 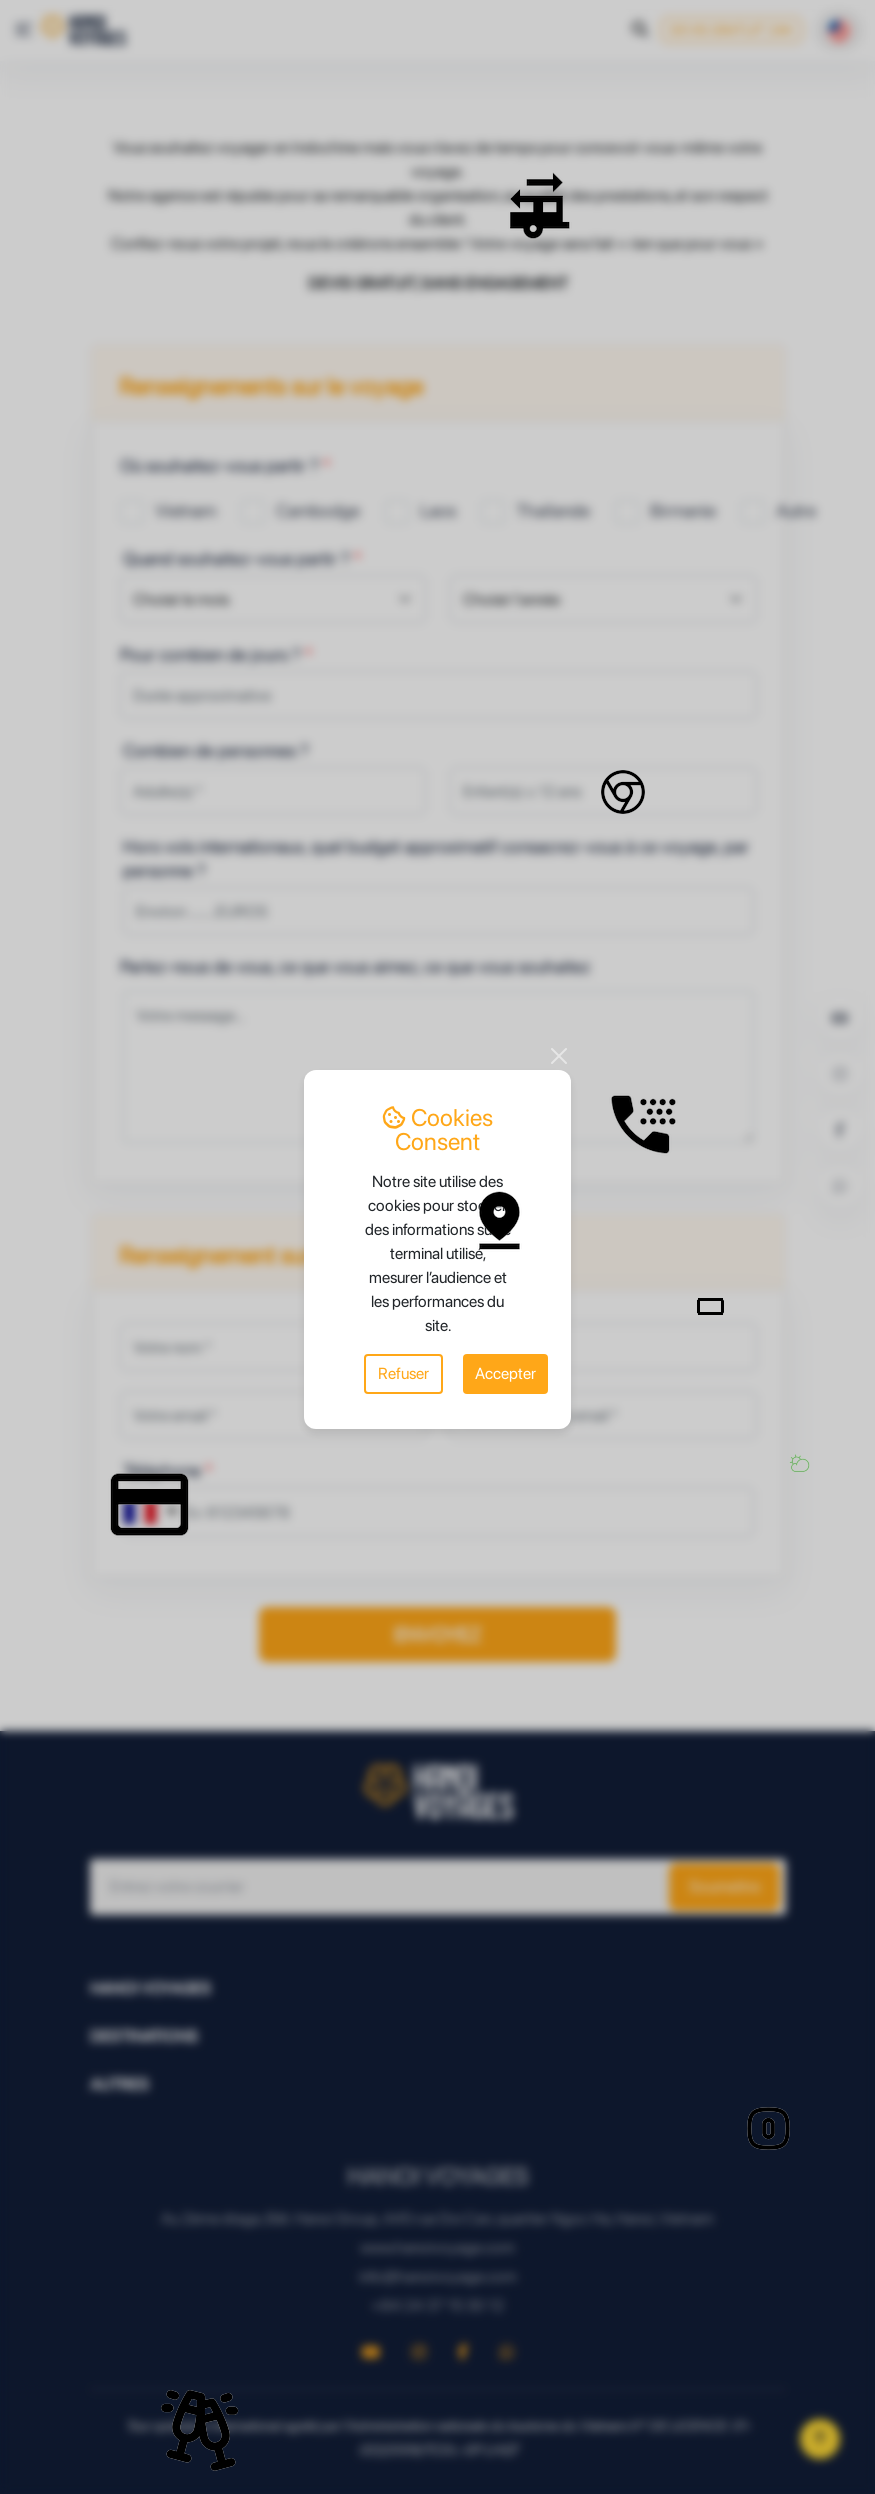 I want to click on indicates RV hookup amenities available, so click(x=536, y=205).